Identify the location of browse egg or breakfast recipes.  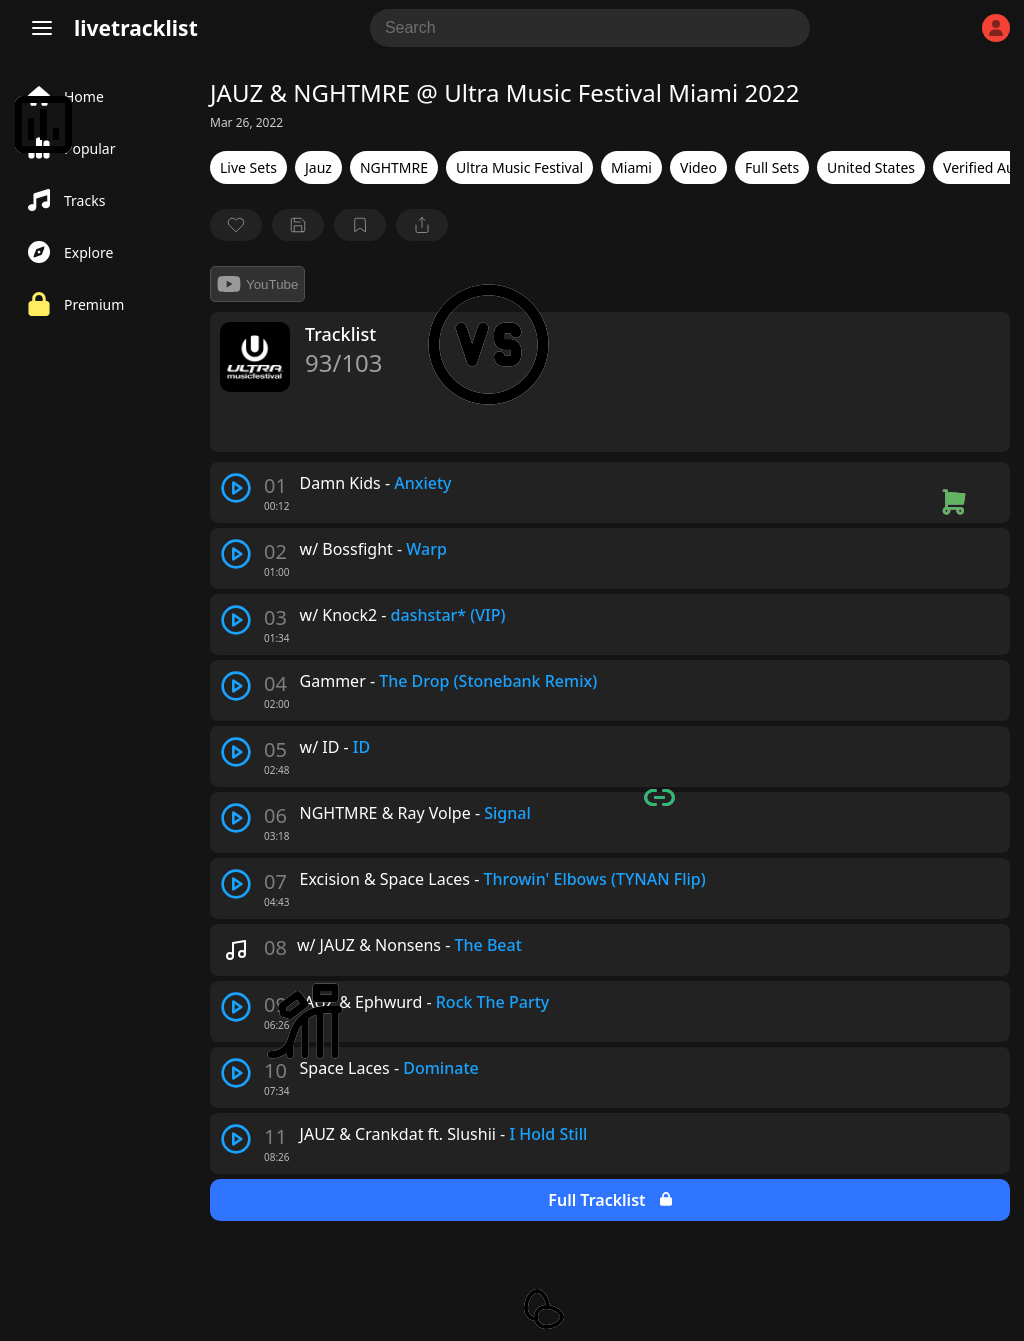
(544, 1307).